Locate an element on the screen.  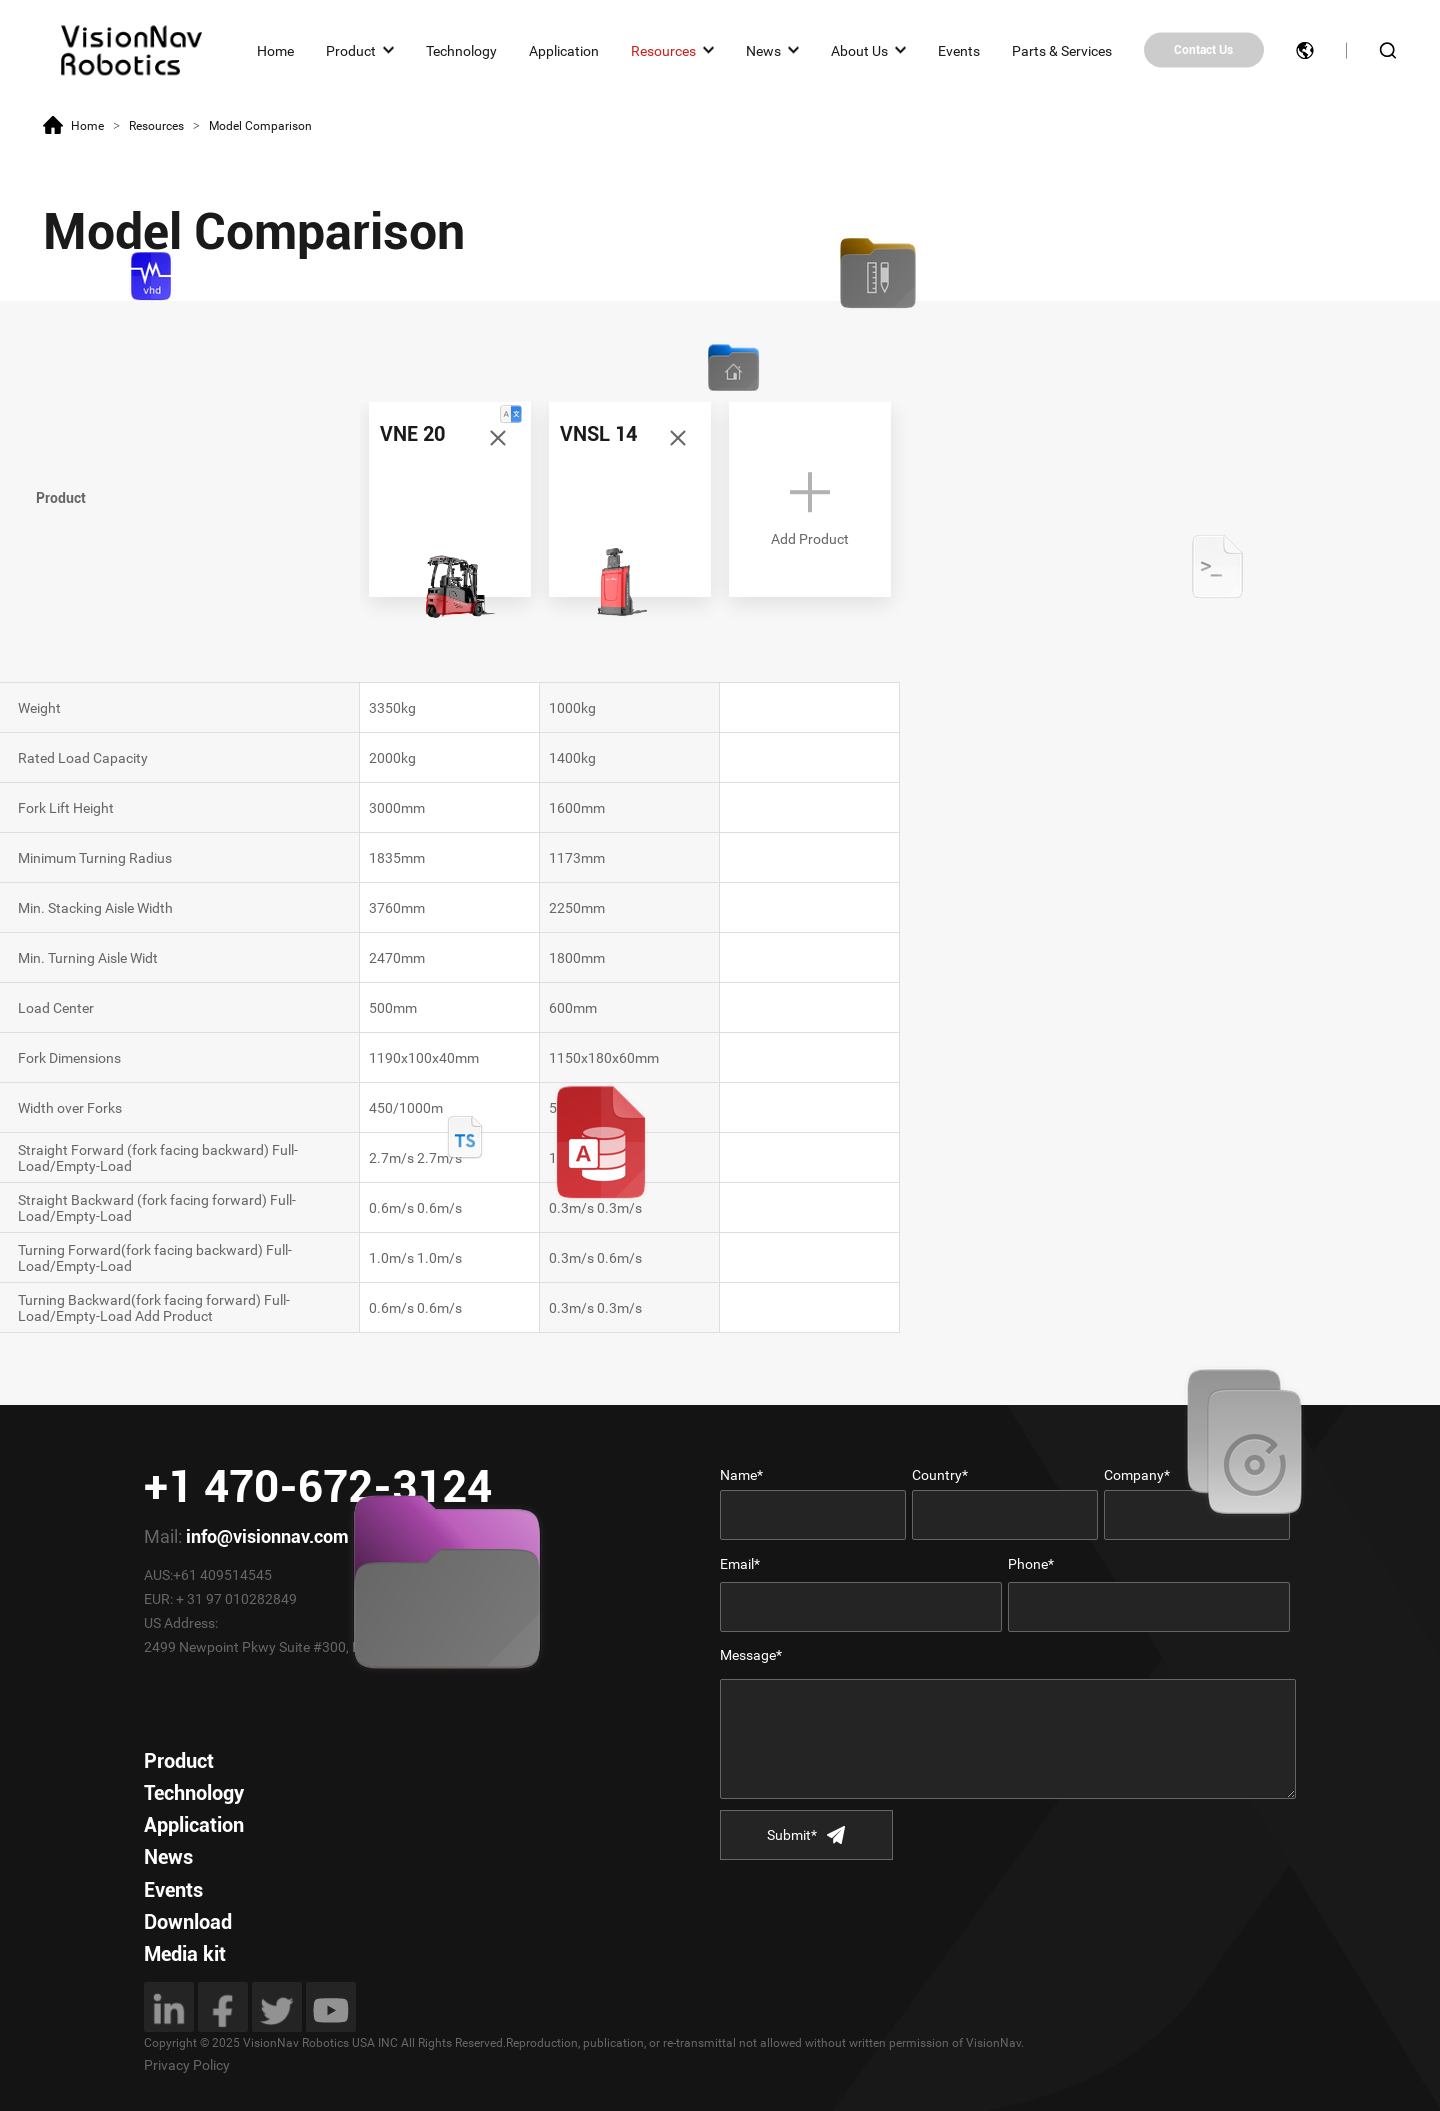
shell script file type indicator is located at coordinates (1217, 566).